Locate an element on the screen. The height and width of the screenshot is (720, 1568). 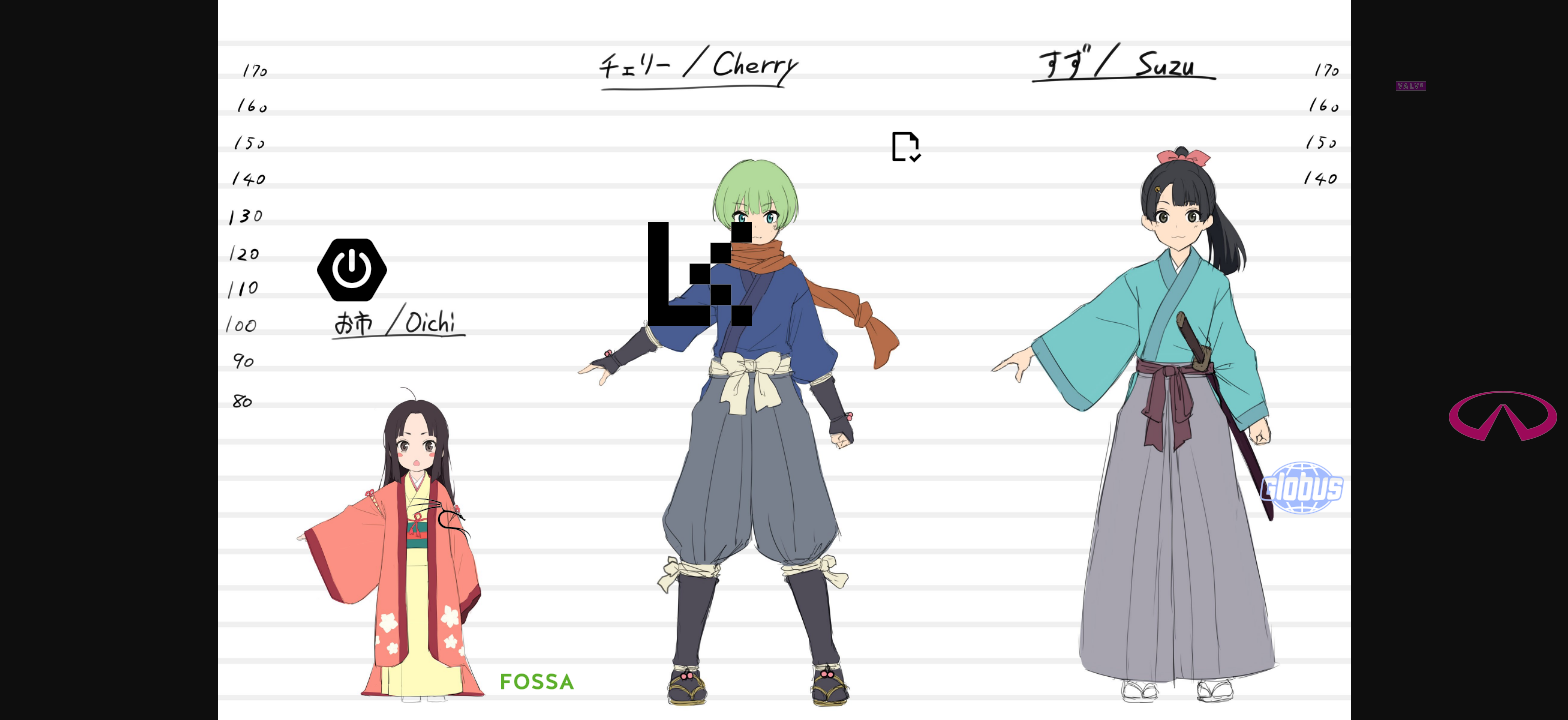
Kali Linux operating system logo is located at coordinates (438, 522).